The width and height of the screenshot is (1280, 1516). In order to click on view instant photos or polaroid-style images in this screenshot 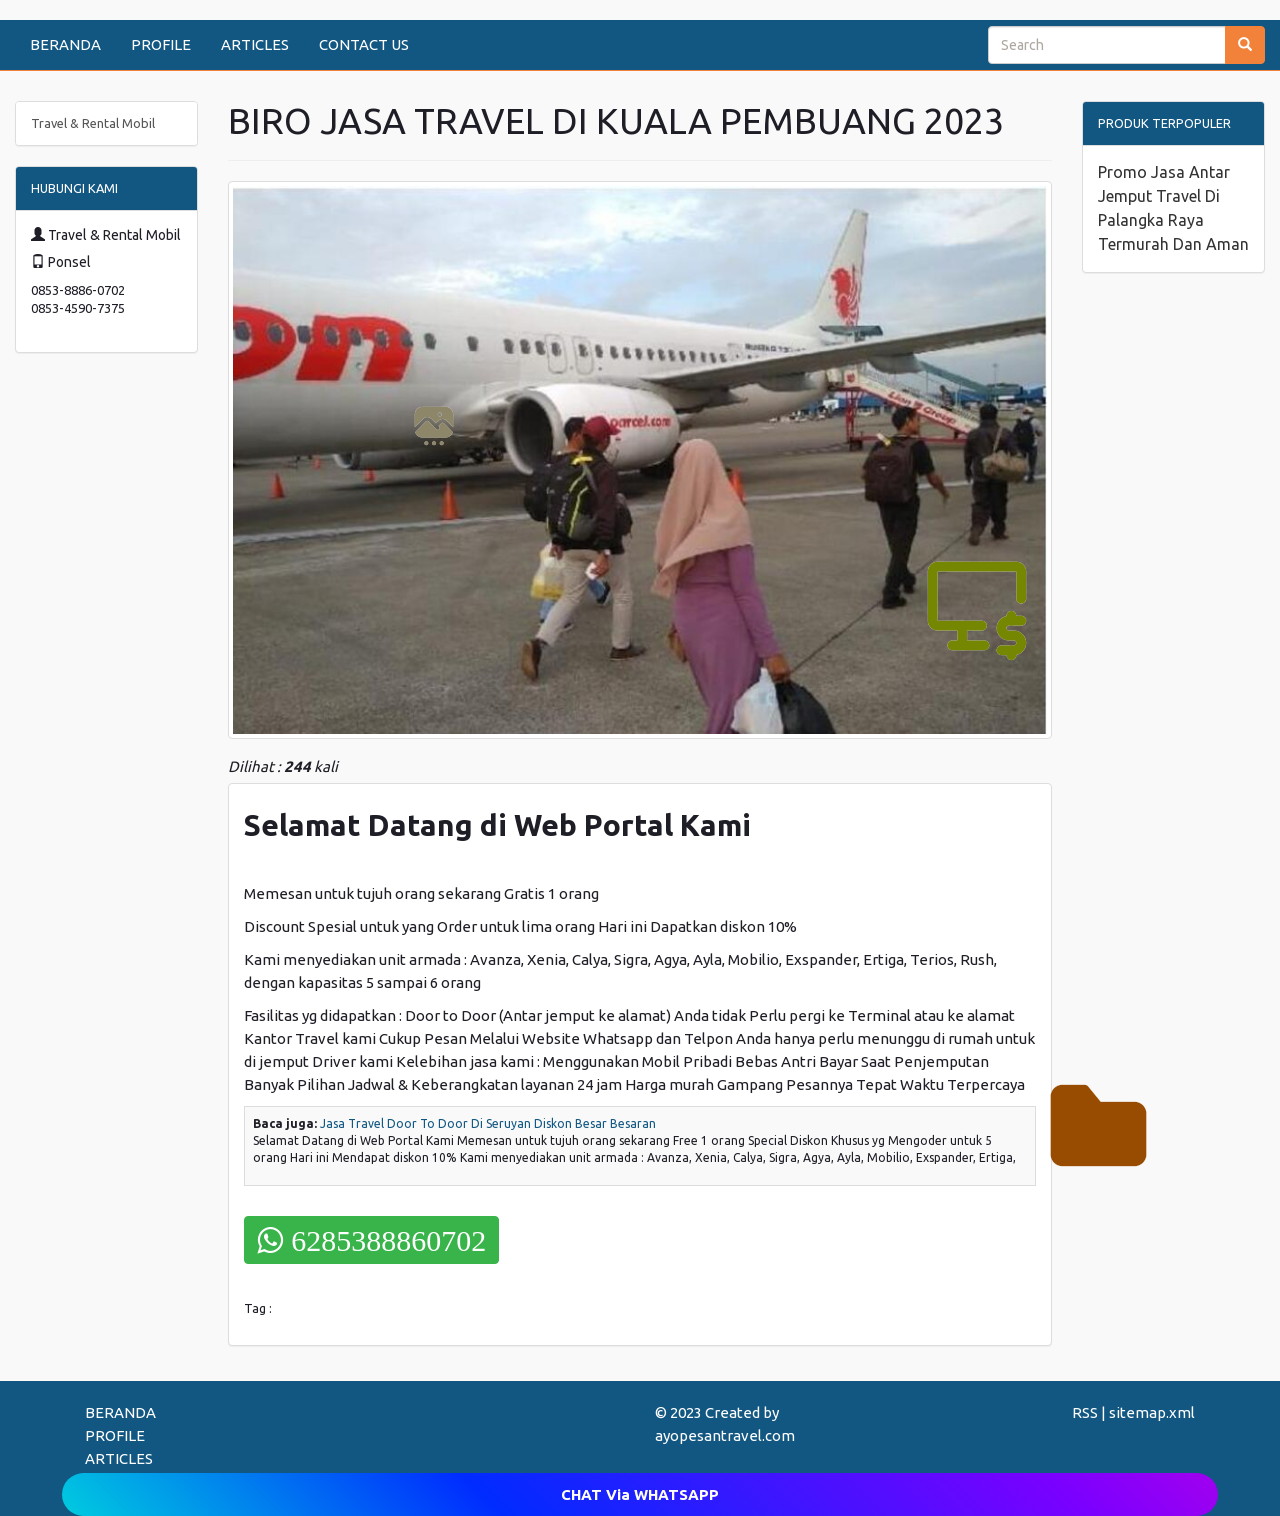, I will do `click(434, 426)`.